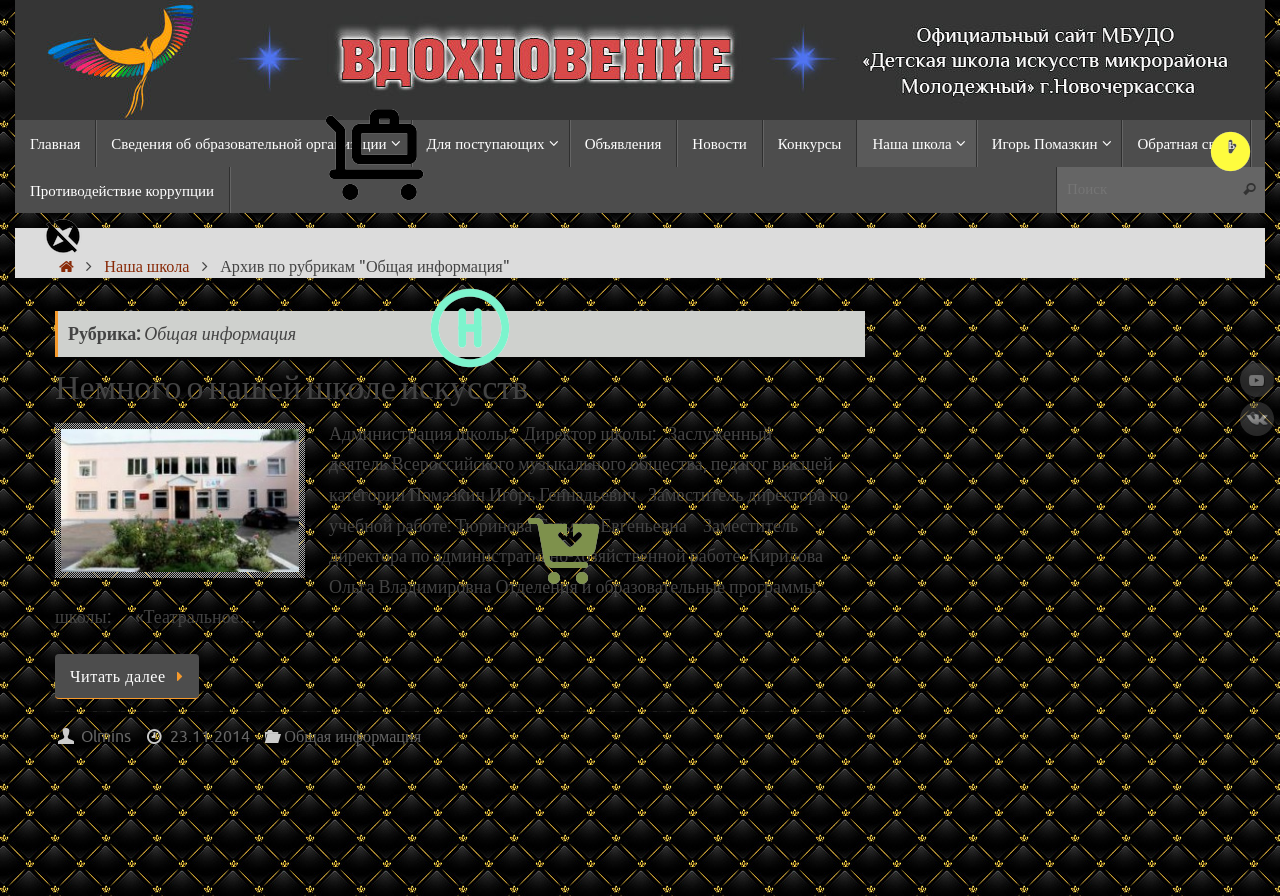 The height and width of the screenshot is (896, 1280). I want to click on add item to shopping cart, so click(568, 552).